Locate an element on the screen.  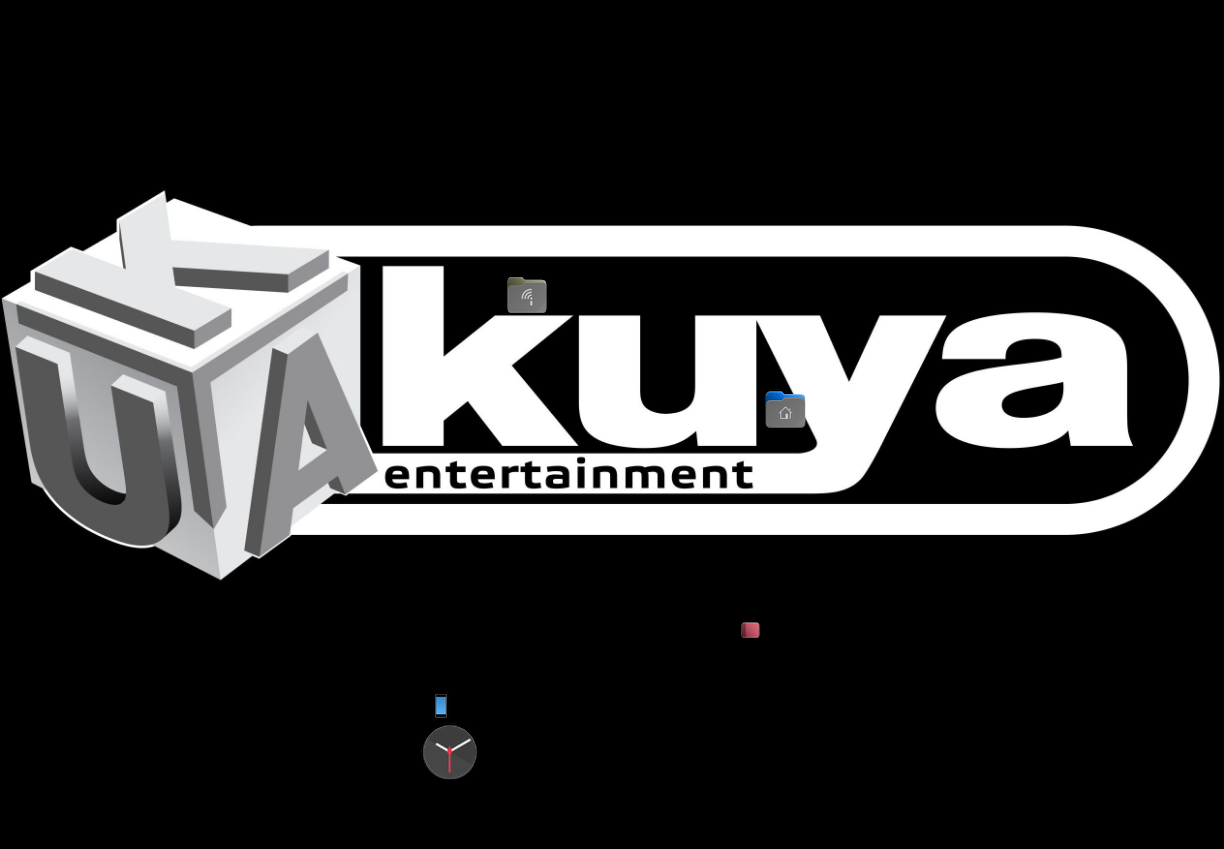
open insync cloud sync folder is located at coordinates (527, 295).